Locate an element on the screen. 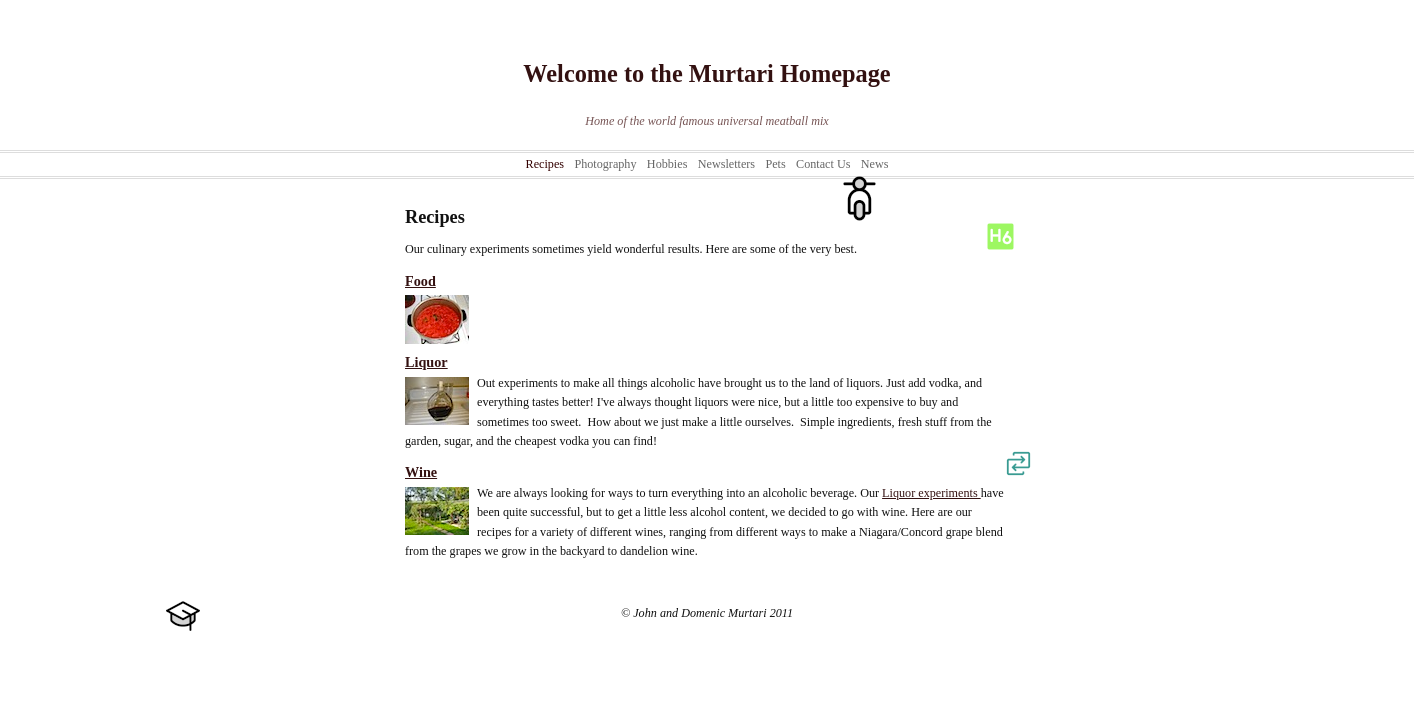 This screenshot has width=1414, height=720. swap or exchange items is located at coordinates (1018, 463).